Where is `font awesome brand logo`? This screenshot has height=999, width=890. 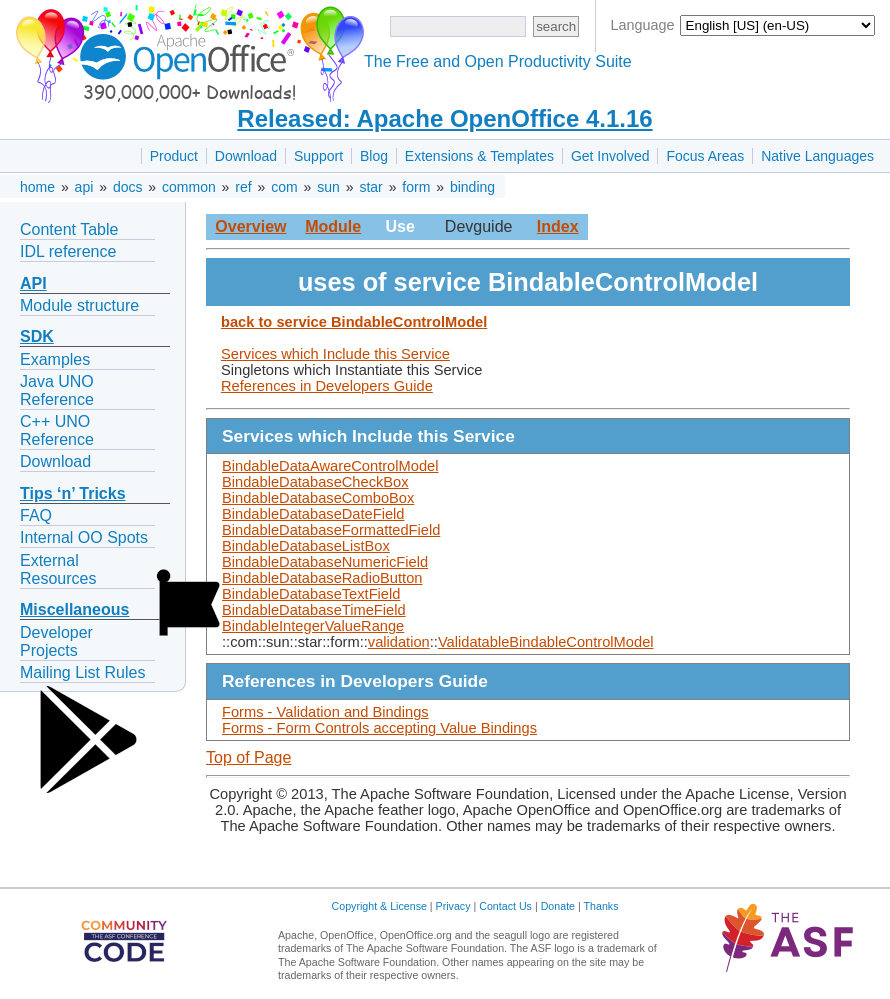 font awesome brand logo is located at coordinates (188, 602).